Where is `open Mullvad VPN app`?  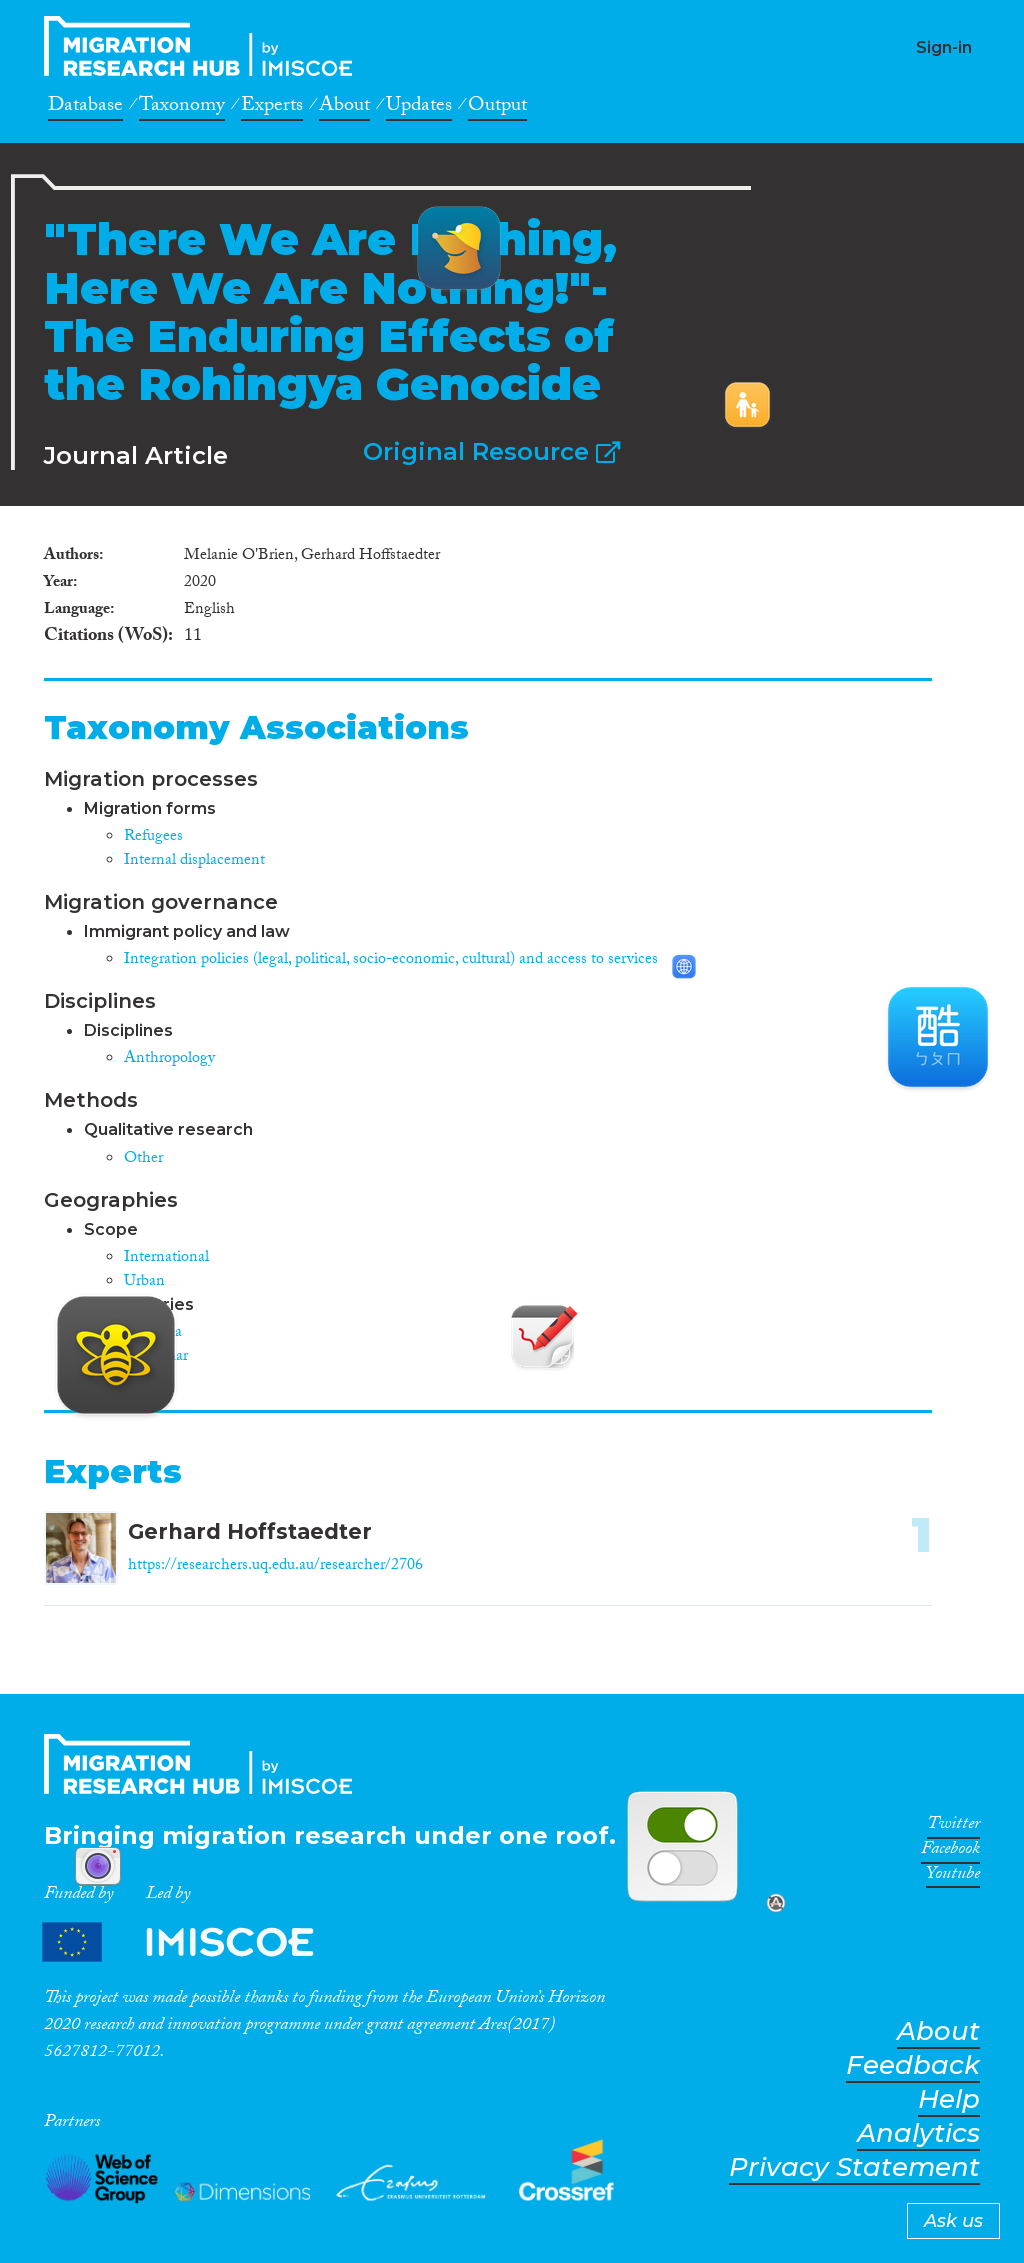
open Mullvad VPN app is located at coordinates (459, 248).